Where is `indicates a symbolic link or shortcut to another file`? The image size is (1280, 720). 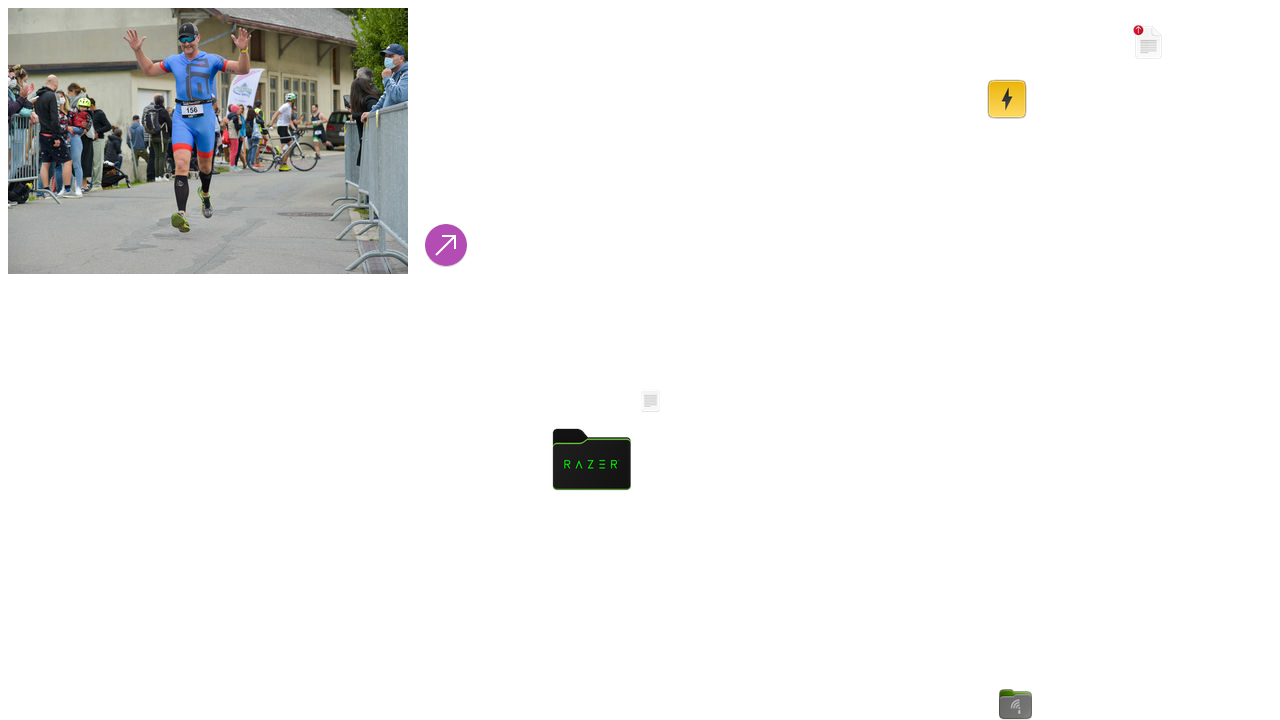
indicates a symbolic link or shortcut to another file is located at coordinates (446, 245).